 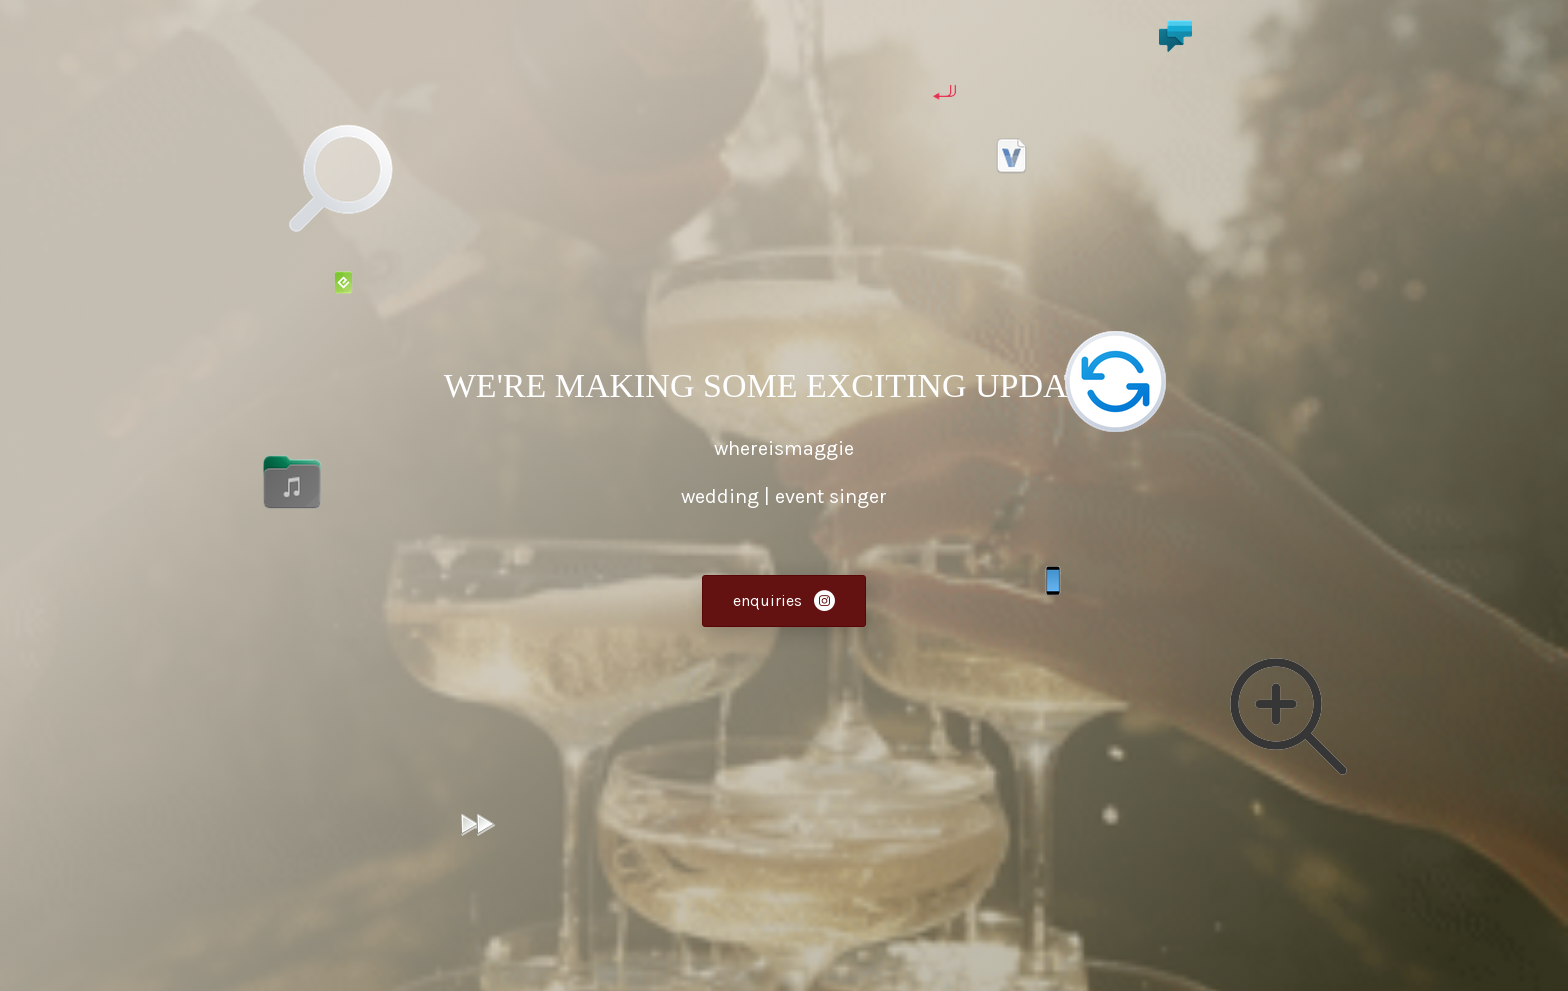 What do you see at coordinates (1011, 155) in the screenshot?
I see `a v programming language source file` at bounding box center [1011, 155].